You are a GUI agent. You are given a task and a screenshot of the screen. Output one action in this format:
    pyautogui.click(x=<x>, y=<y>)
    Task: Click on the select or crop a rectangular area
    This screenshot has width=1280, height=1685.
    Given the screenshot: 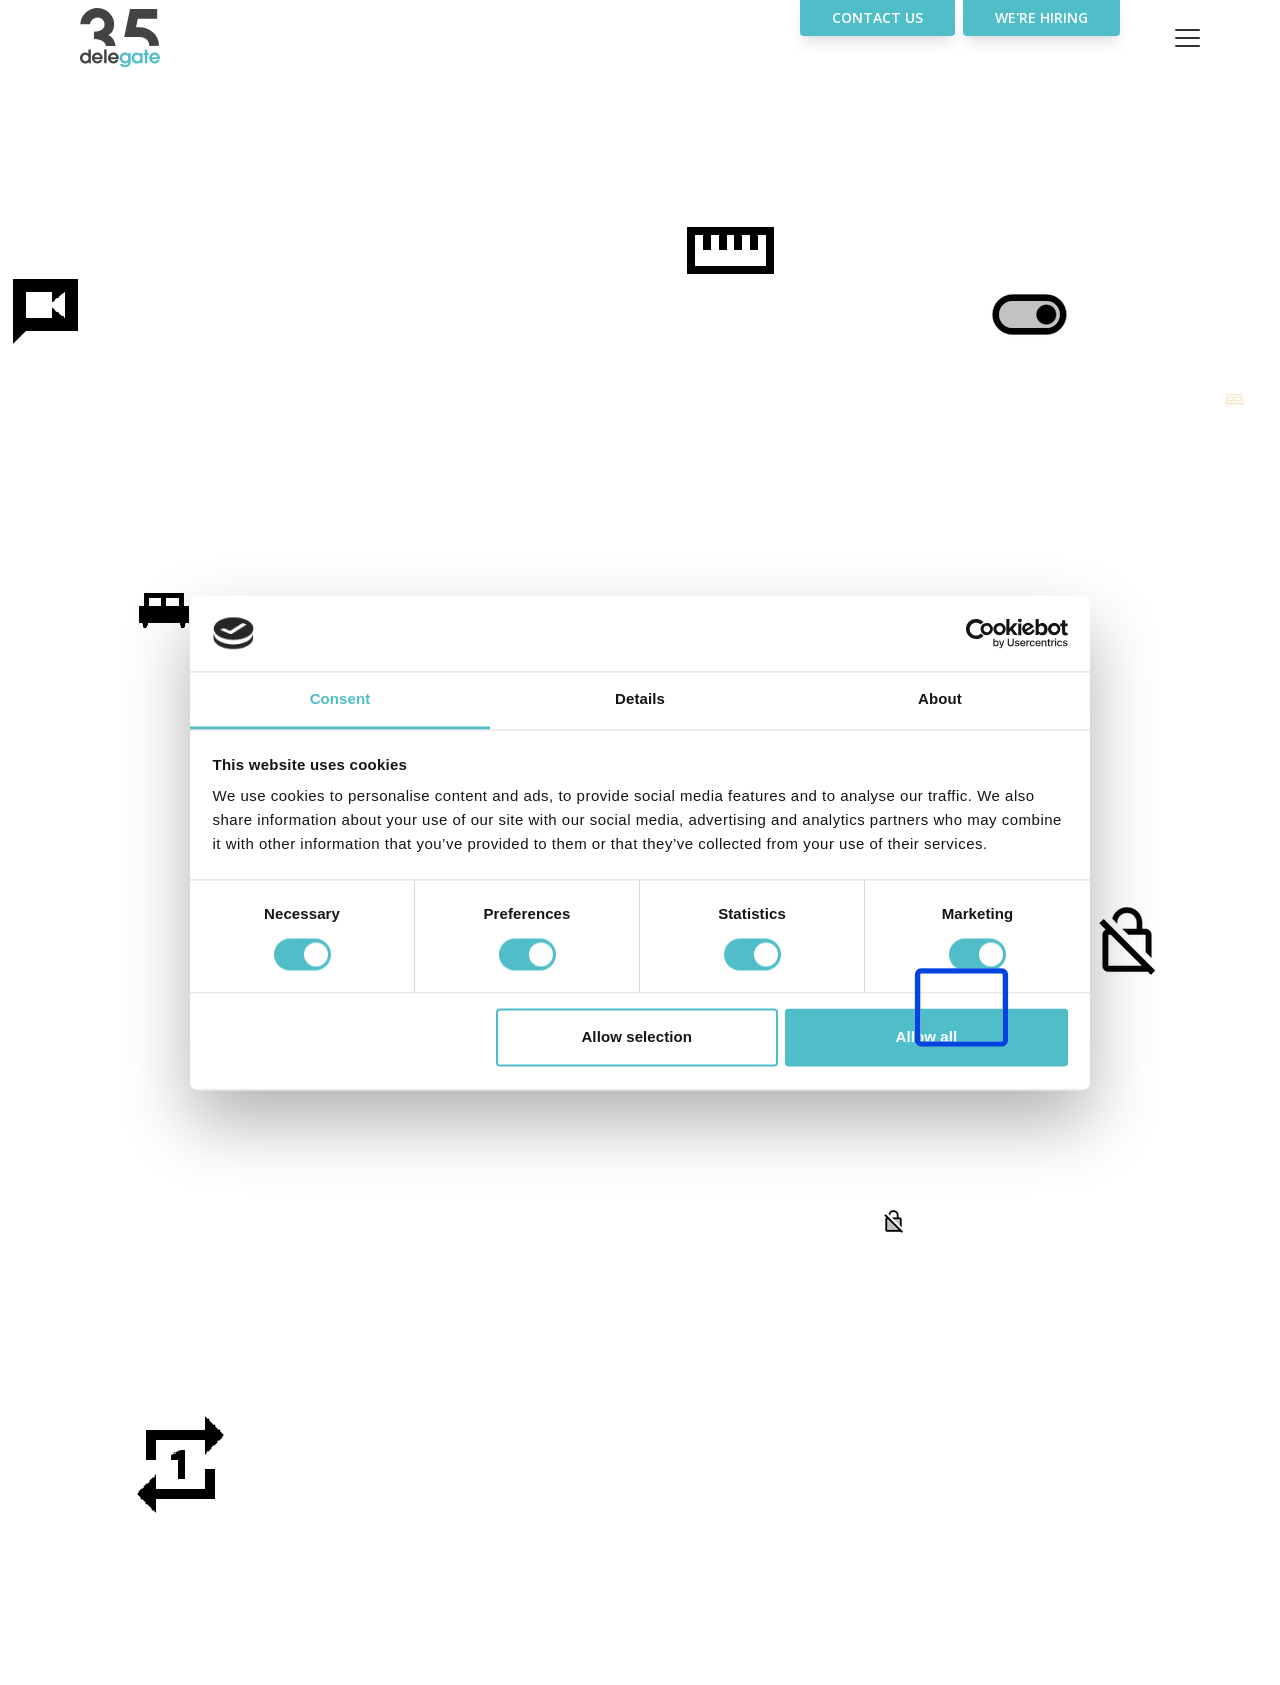 What is the action you would take?
    pyautogui.click(x=961, y=1007)
    